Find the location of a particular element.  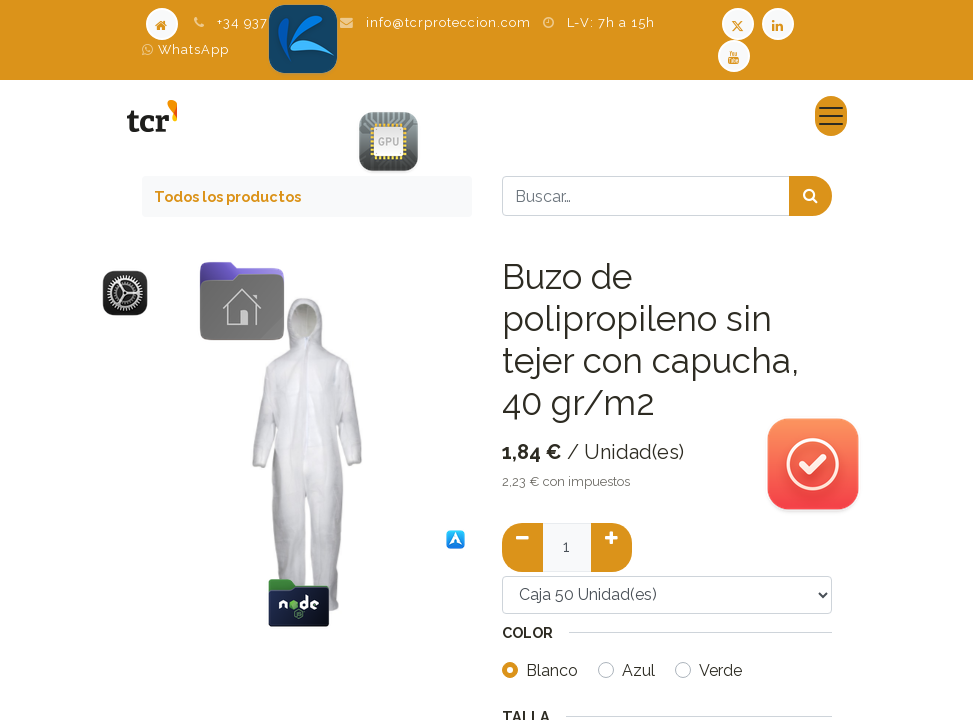

open system settings is located at coordinates (125, 293).